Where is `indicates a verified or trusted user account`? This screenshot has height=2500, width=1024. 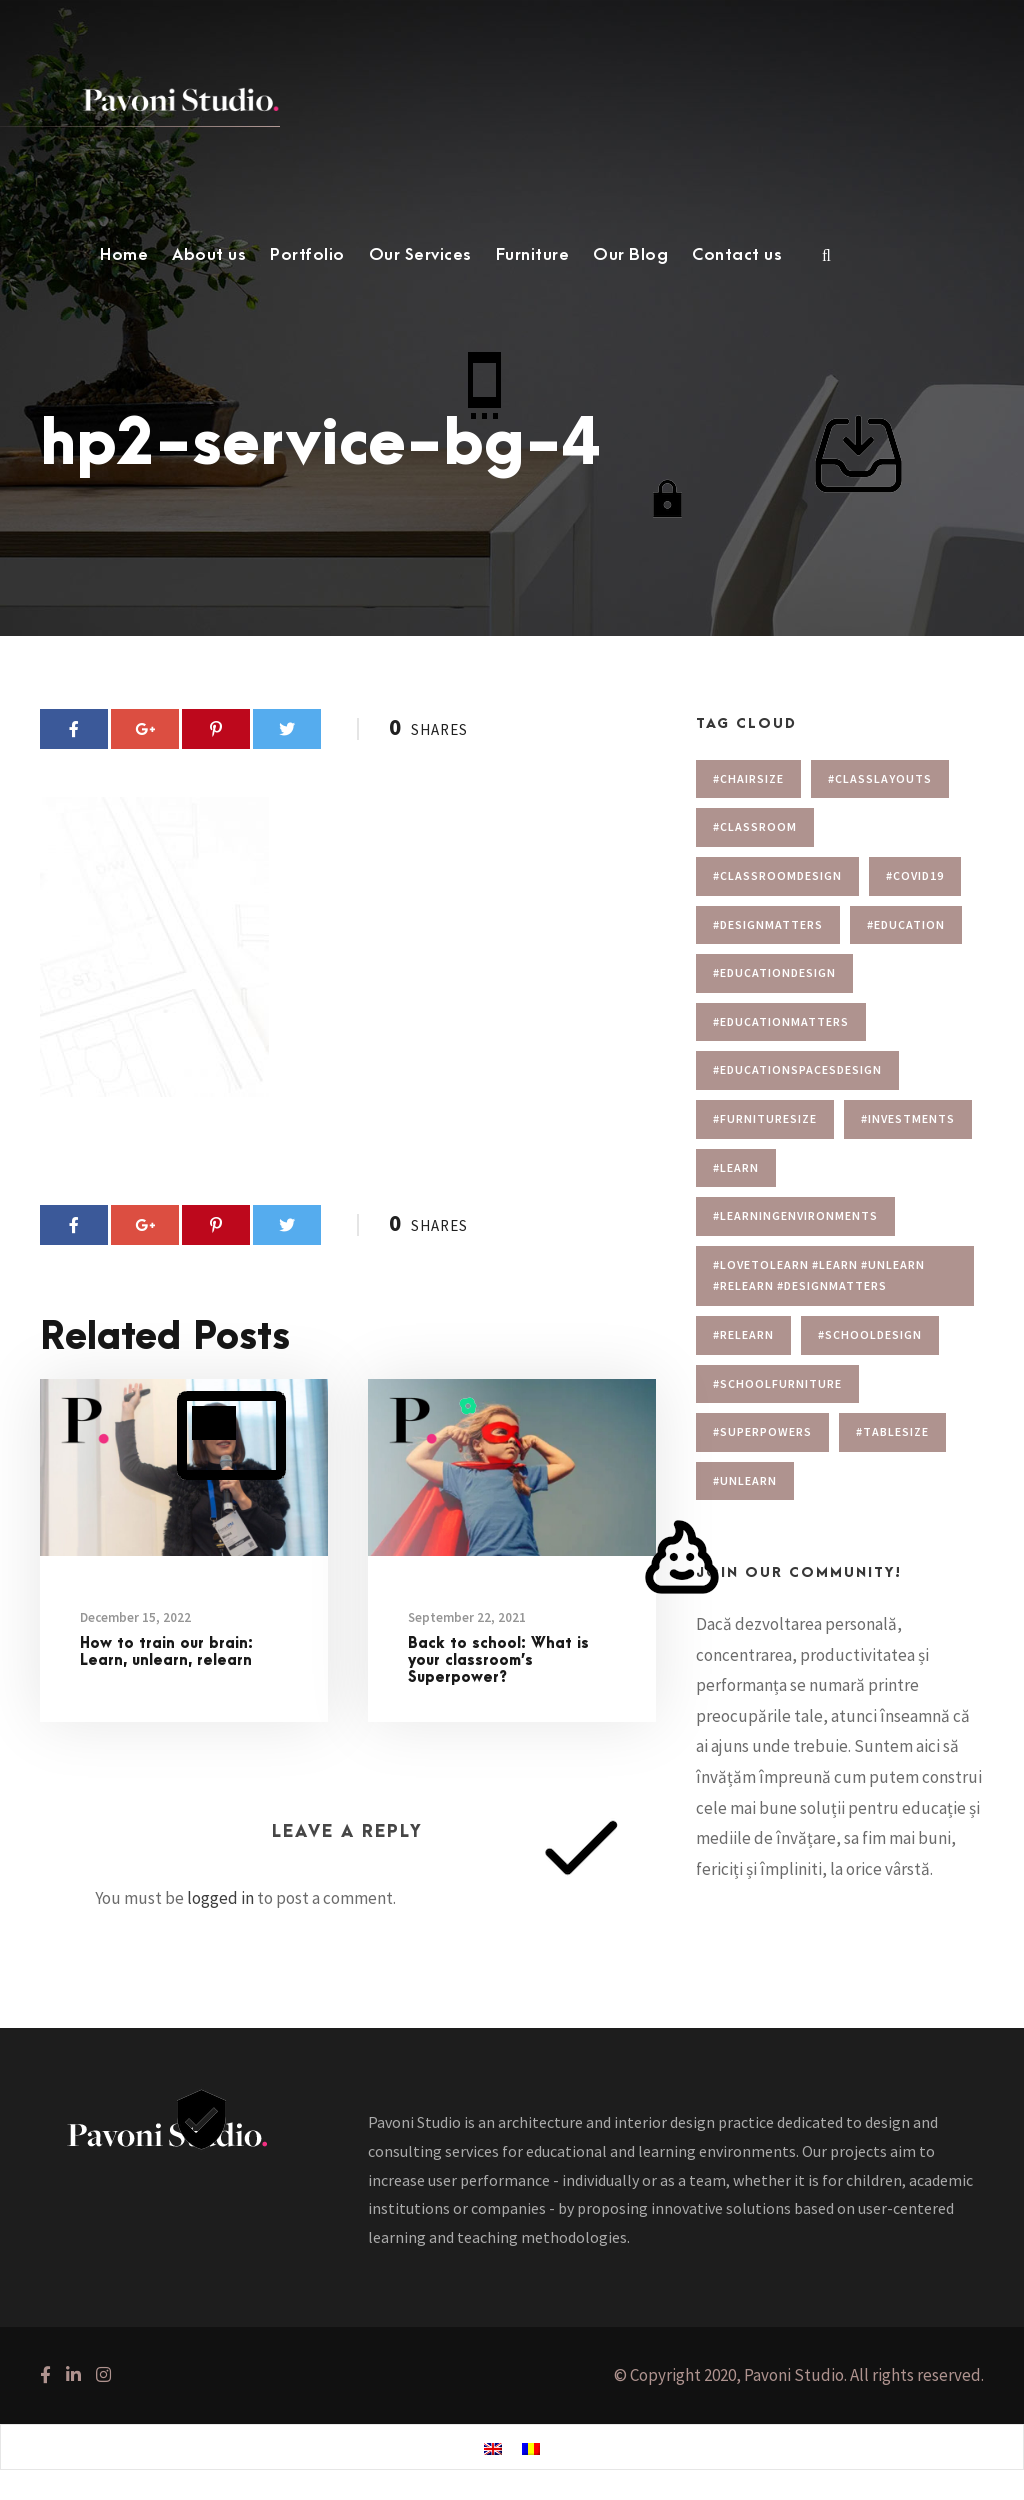
indicates a verified or trusted user account is located at coordinates (201, 2119).